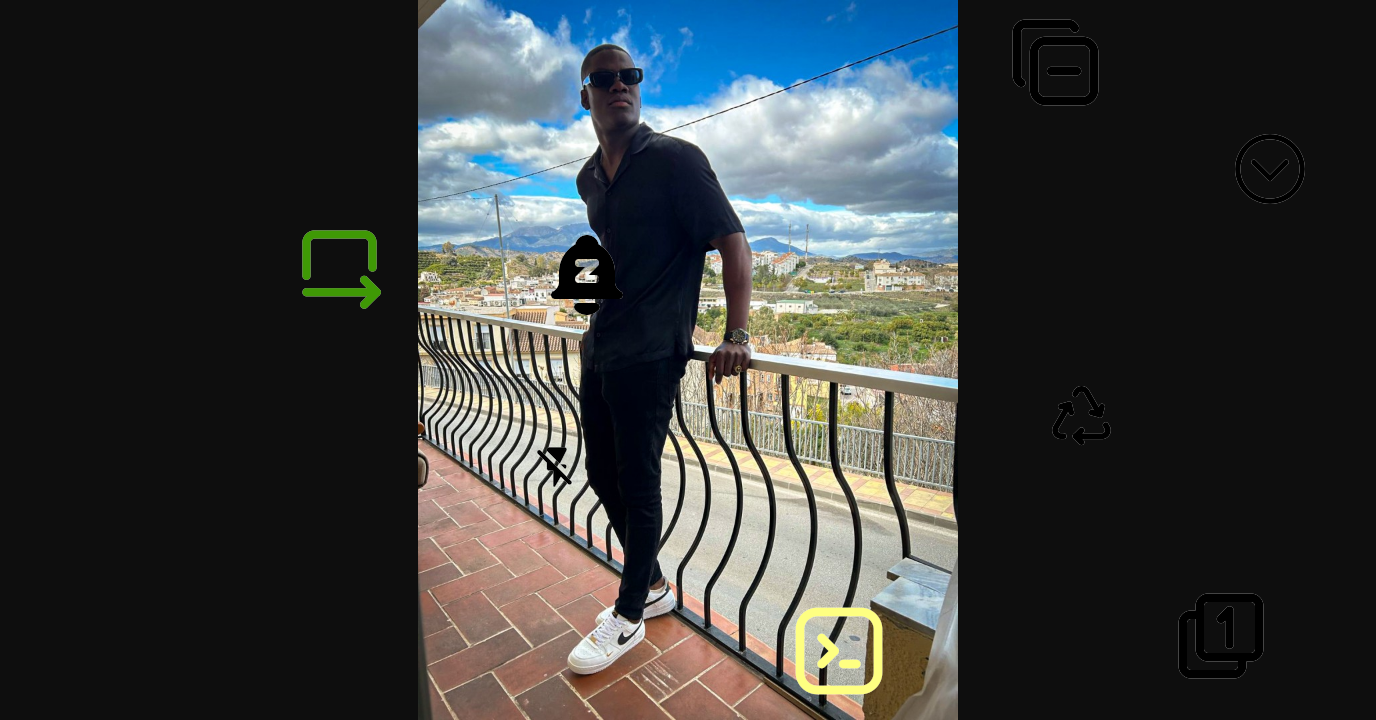 This screenshot has height=720, width=1376. I want to click on recycle or move item to recycling bin, so click(1081, 415).